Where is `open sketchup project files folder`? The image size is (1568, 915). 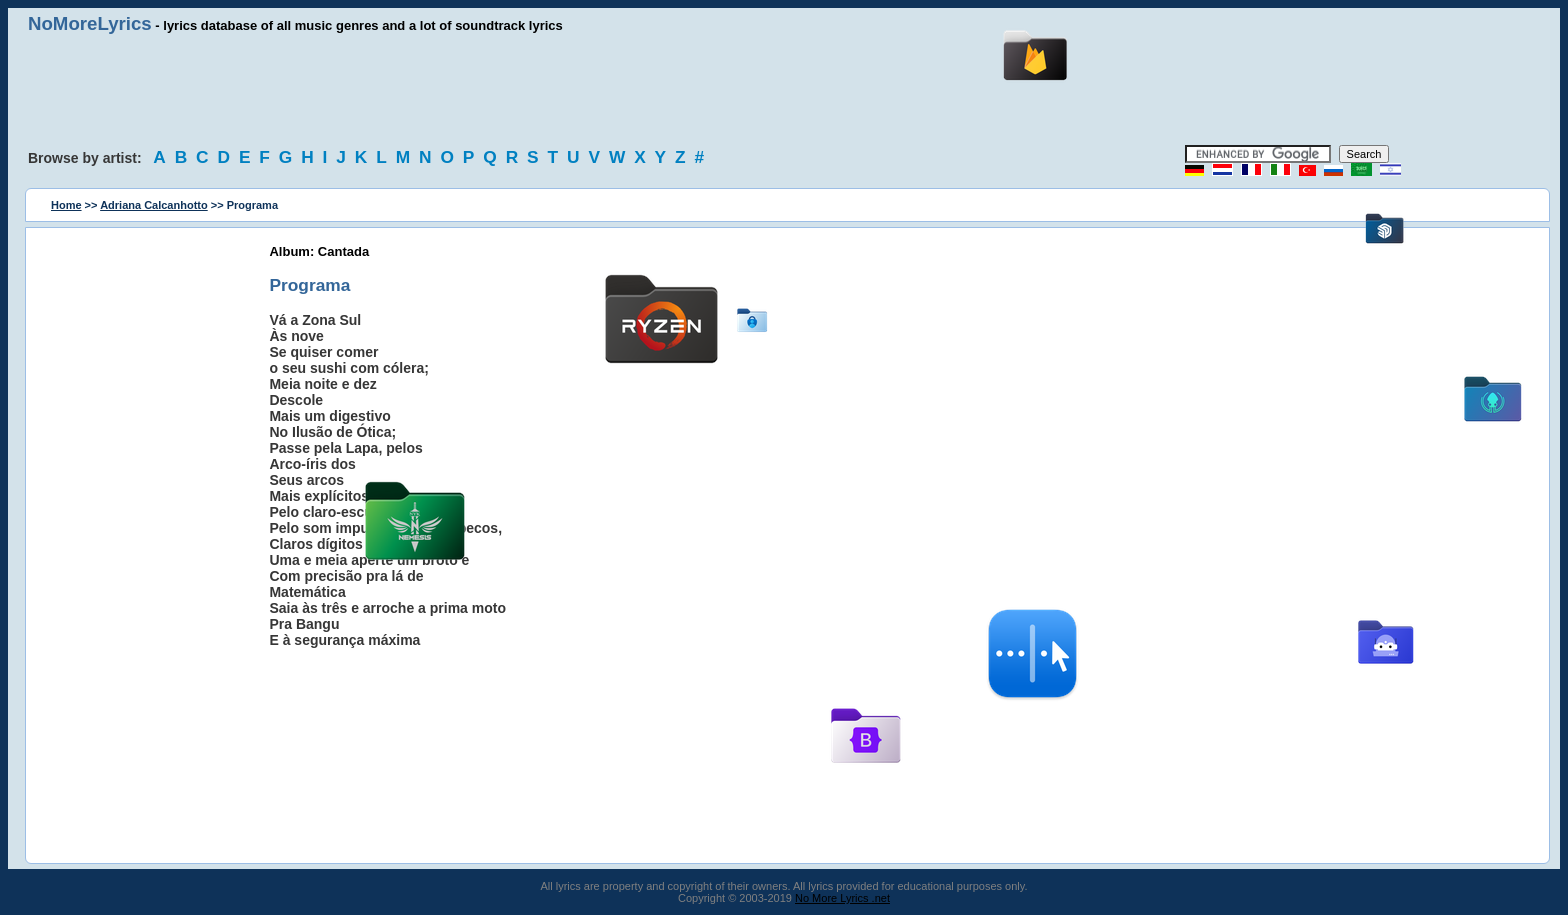
open sketchup project files folder is located at coordinates (1384, 229).